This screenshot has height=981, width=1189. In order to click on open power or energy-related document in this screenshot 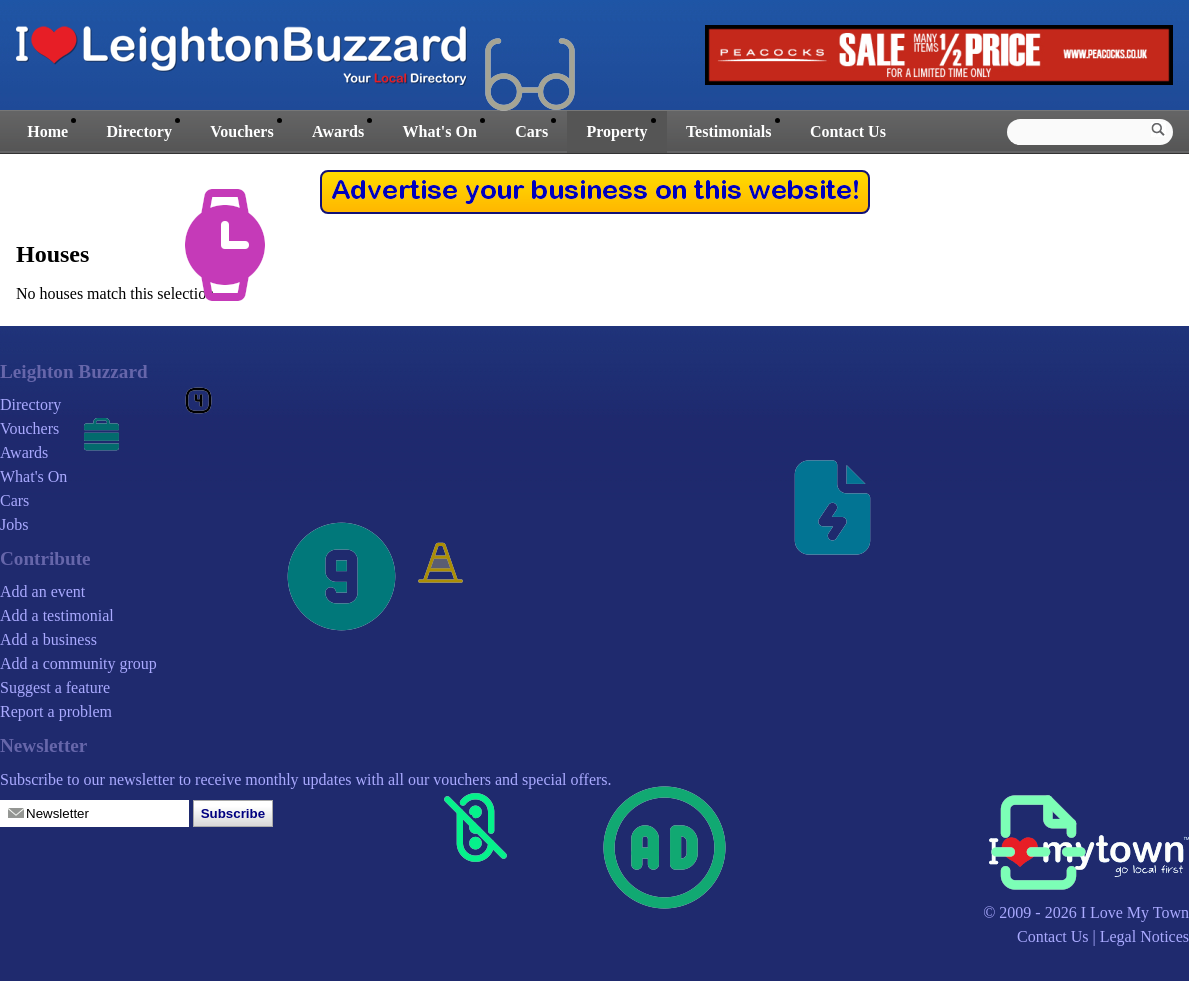, I will do `click(832, 507)`.